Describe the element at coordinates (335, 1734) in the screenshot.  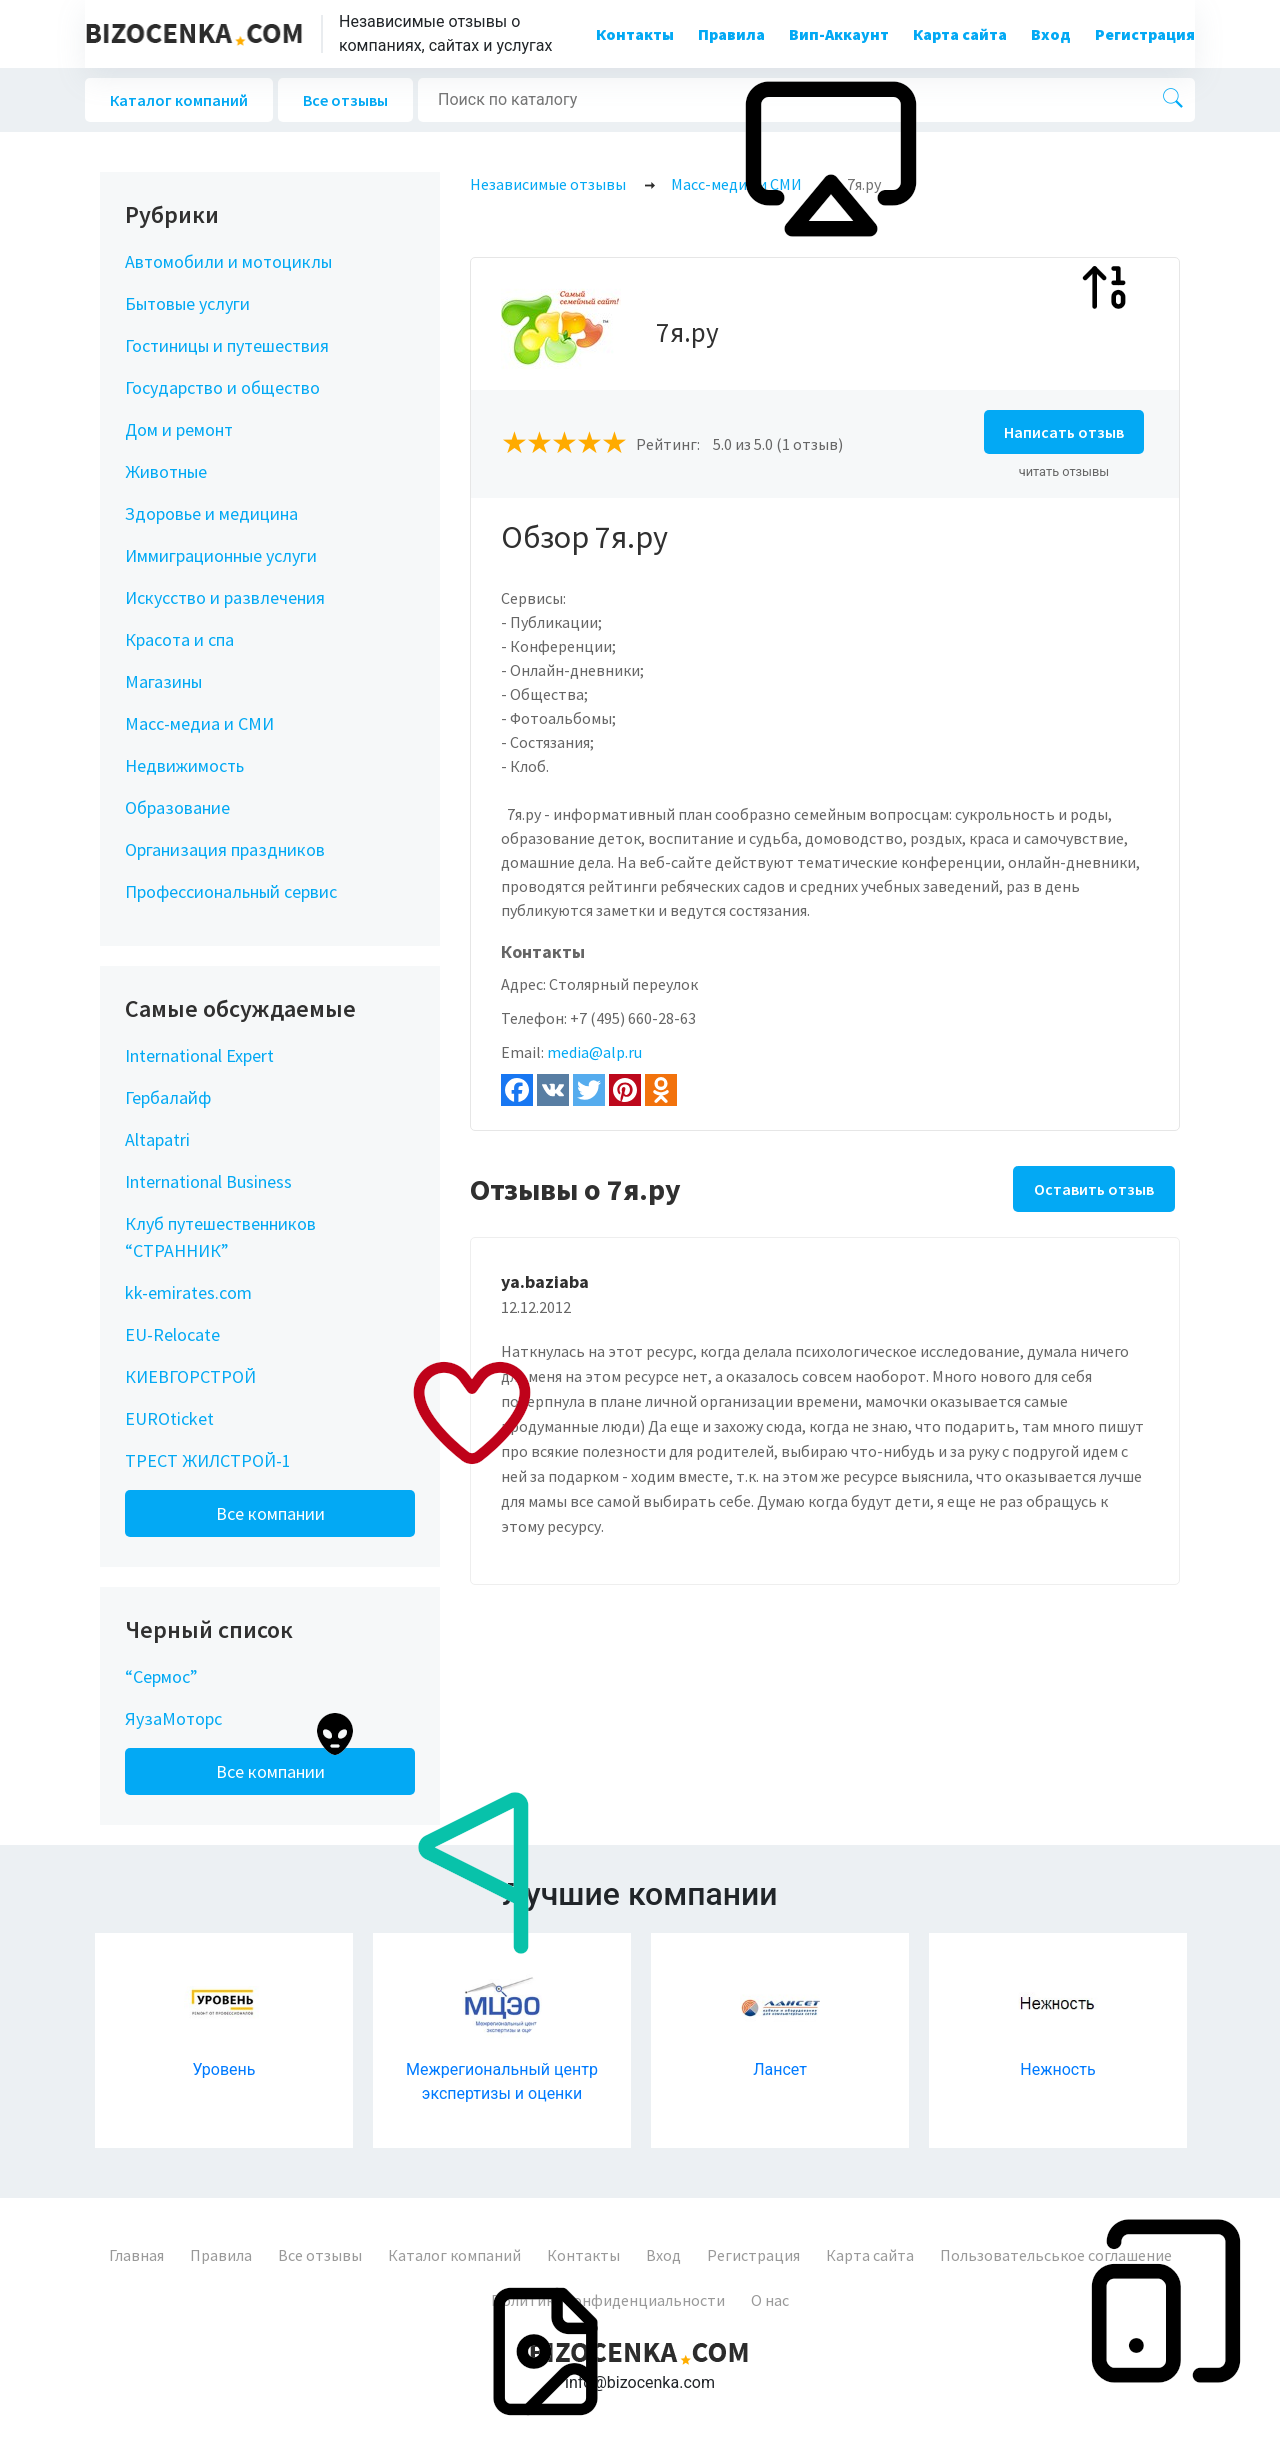
I see `indicates extraterrestrial or sci-fi themed content` at that location.